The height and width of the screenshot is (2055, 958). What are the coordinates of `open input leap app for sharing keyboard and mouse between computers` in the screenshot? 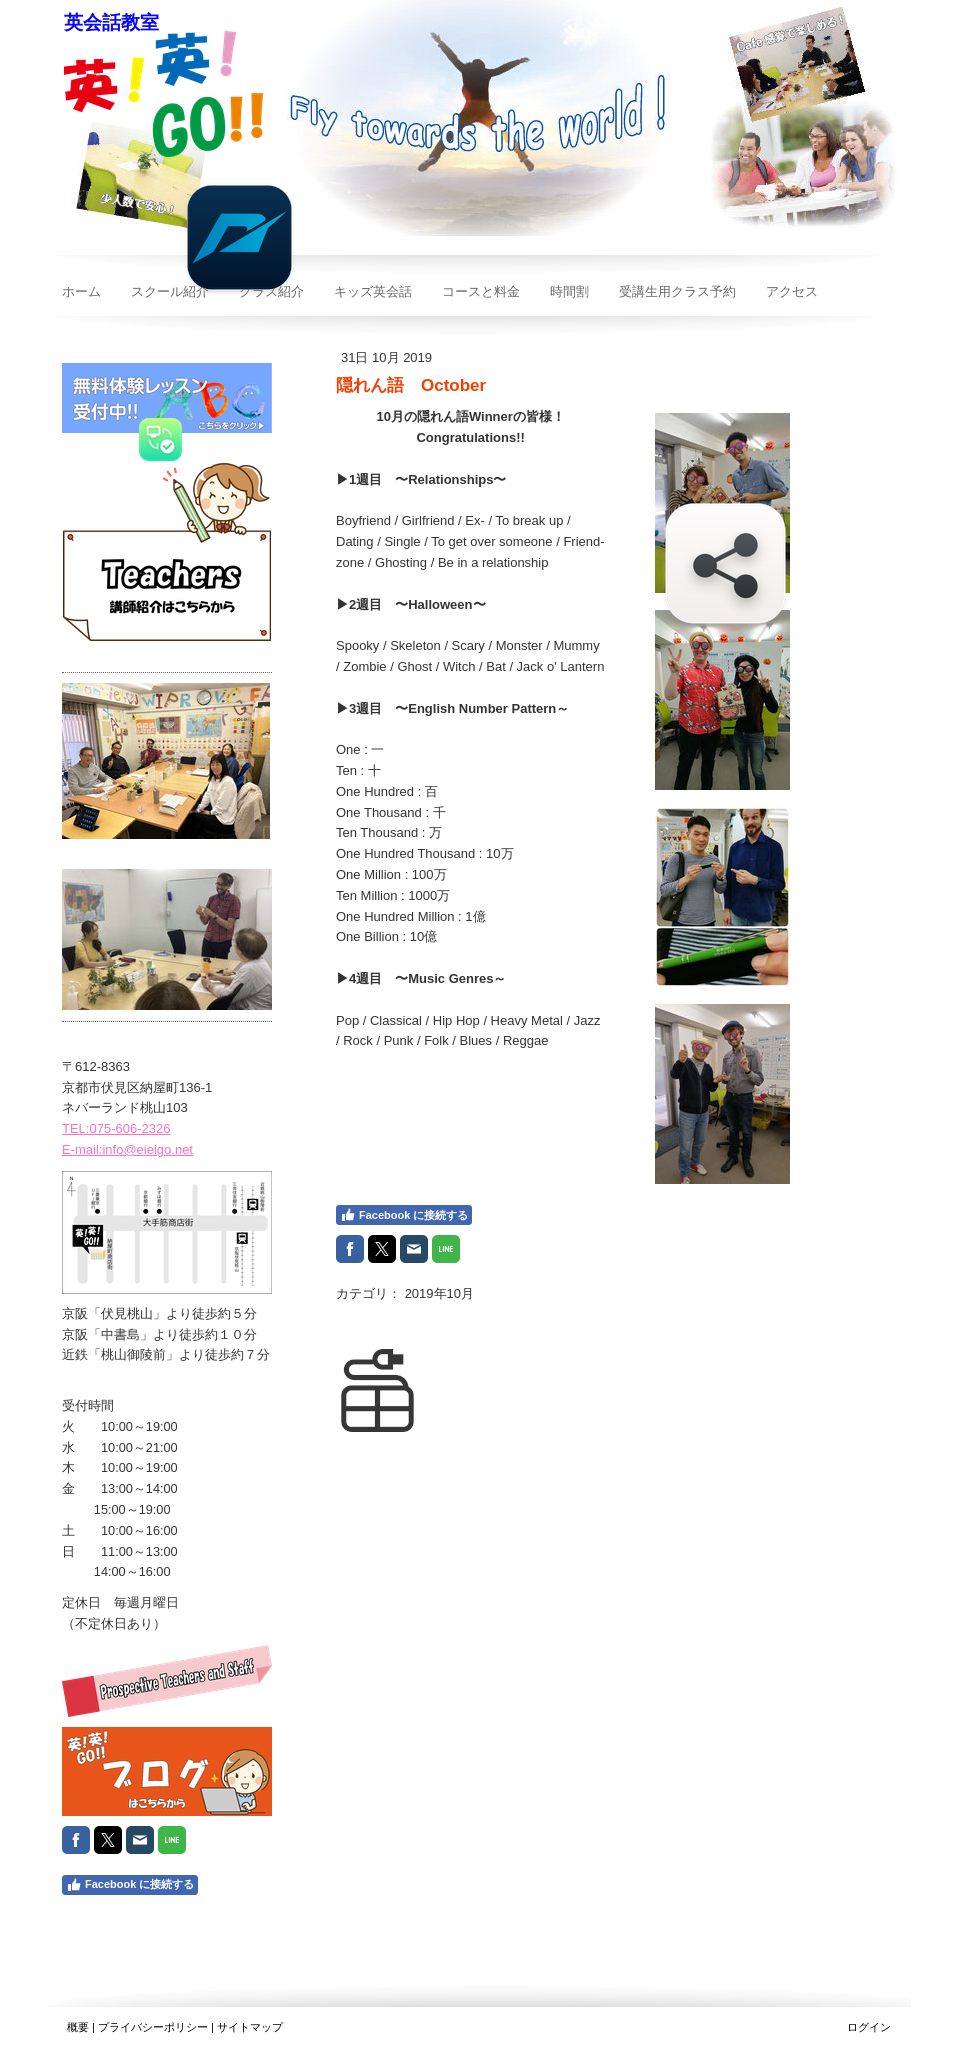 It's located at (160, 439).